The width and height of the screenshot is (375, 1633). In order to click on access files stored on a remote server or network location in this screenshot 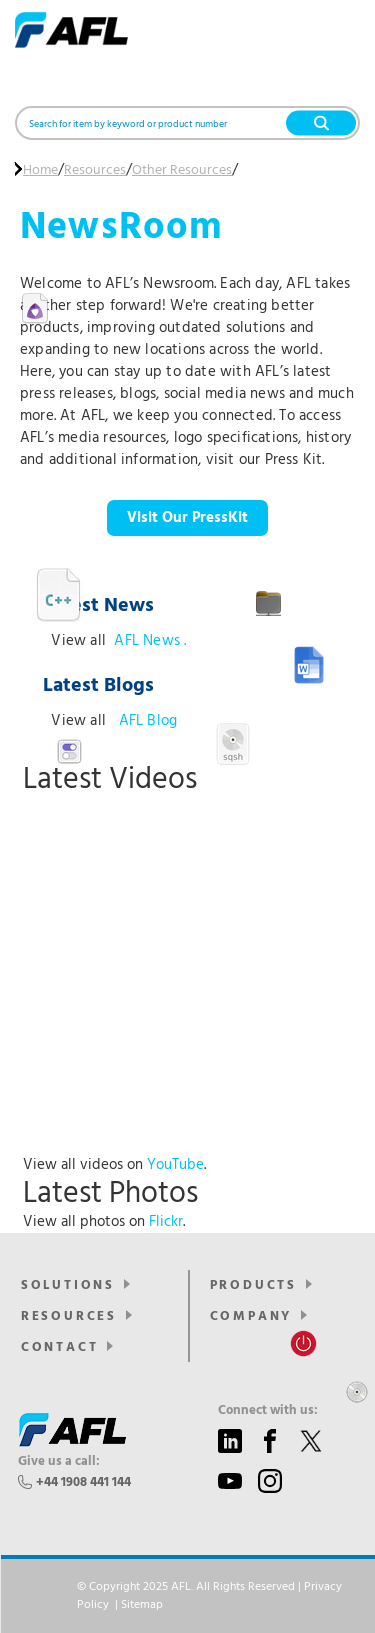, I will do `click(268, 603)`.